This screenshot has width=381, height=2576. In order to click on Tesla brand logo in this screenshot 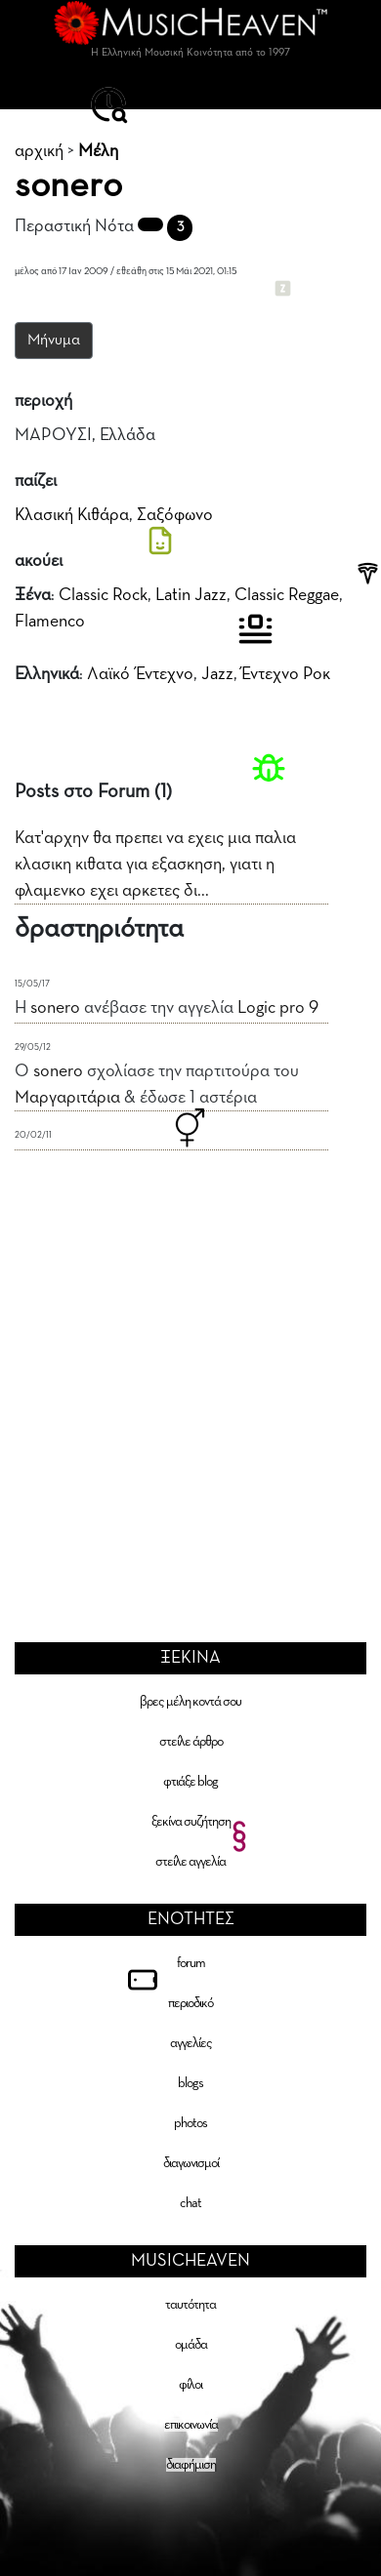, I will do `click(367, 573)`.